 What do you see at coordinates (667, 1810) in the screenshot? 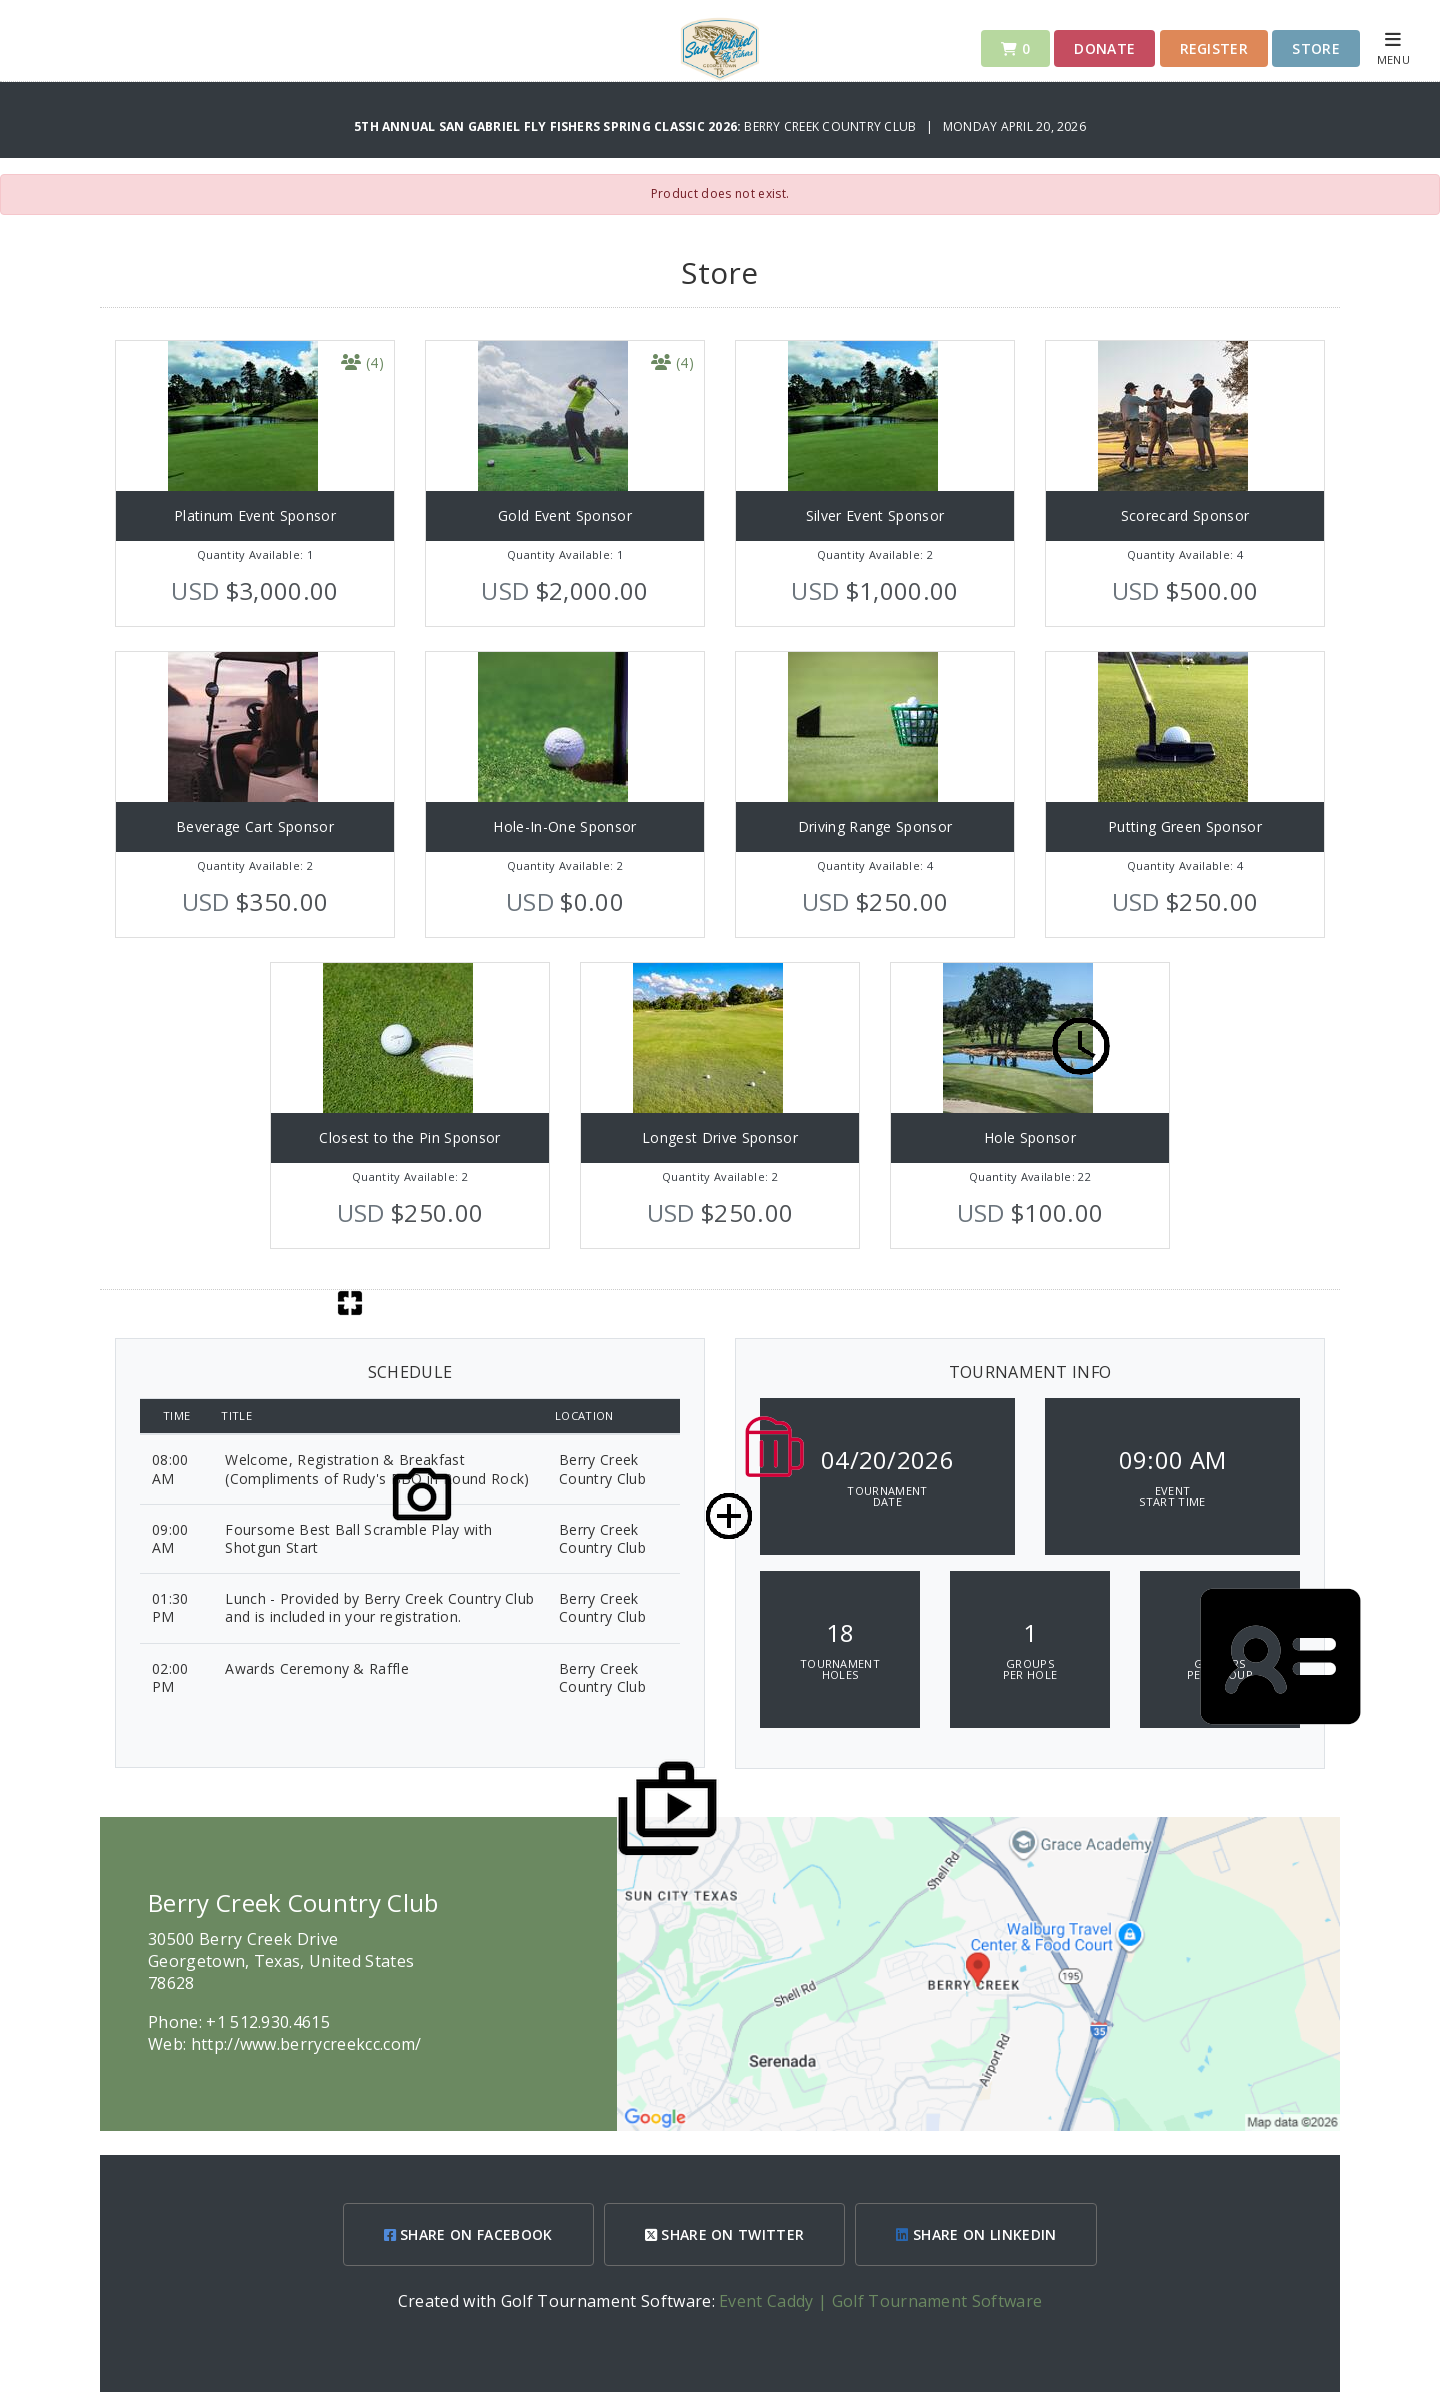
I see `view purchased media or content` at bounding box center [667, 1810].